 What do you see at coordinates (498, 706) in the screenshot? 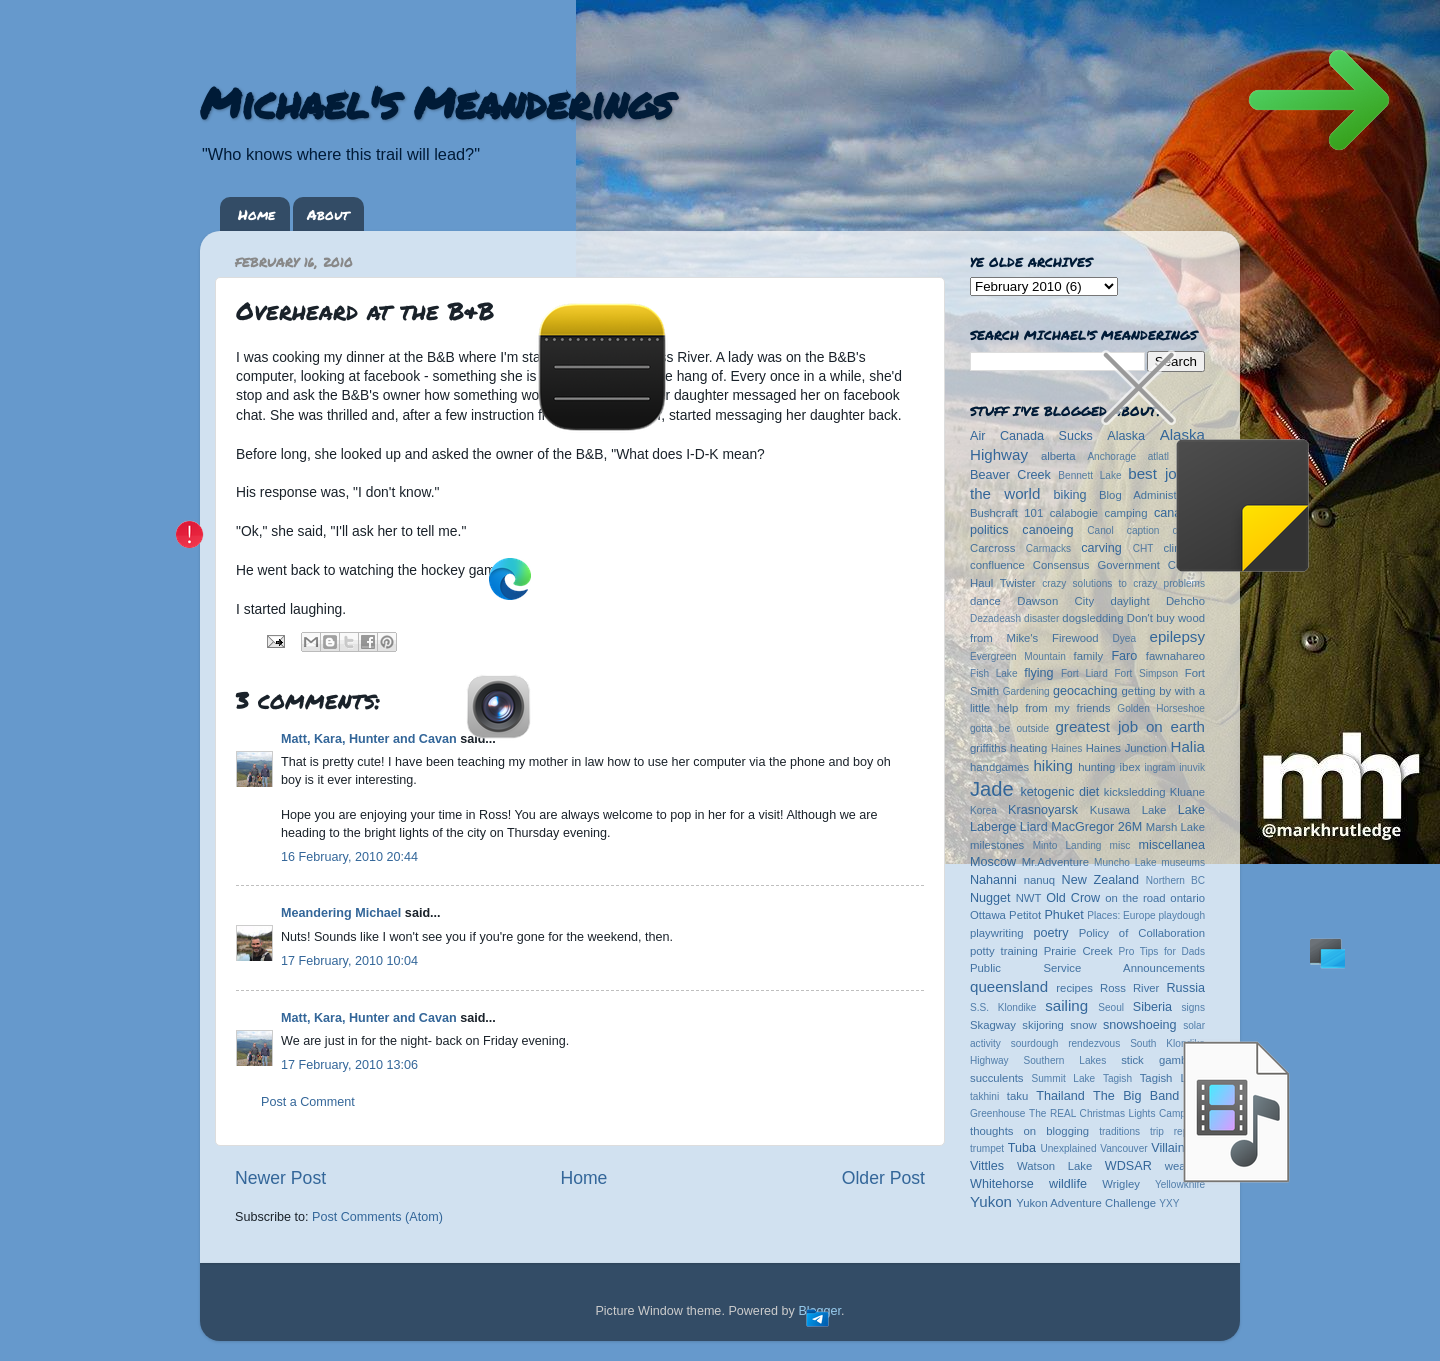
I see `open the camera app` at bounding box center [498, 706].